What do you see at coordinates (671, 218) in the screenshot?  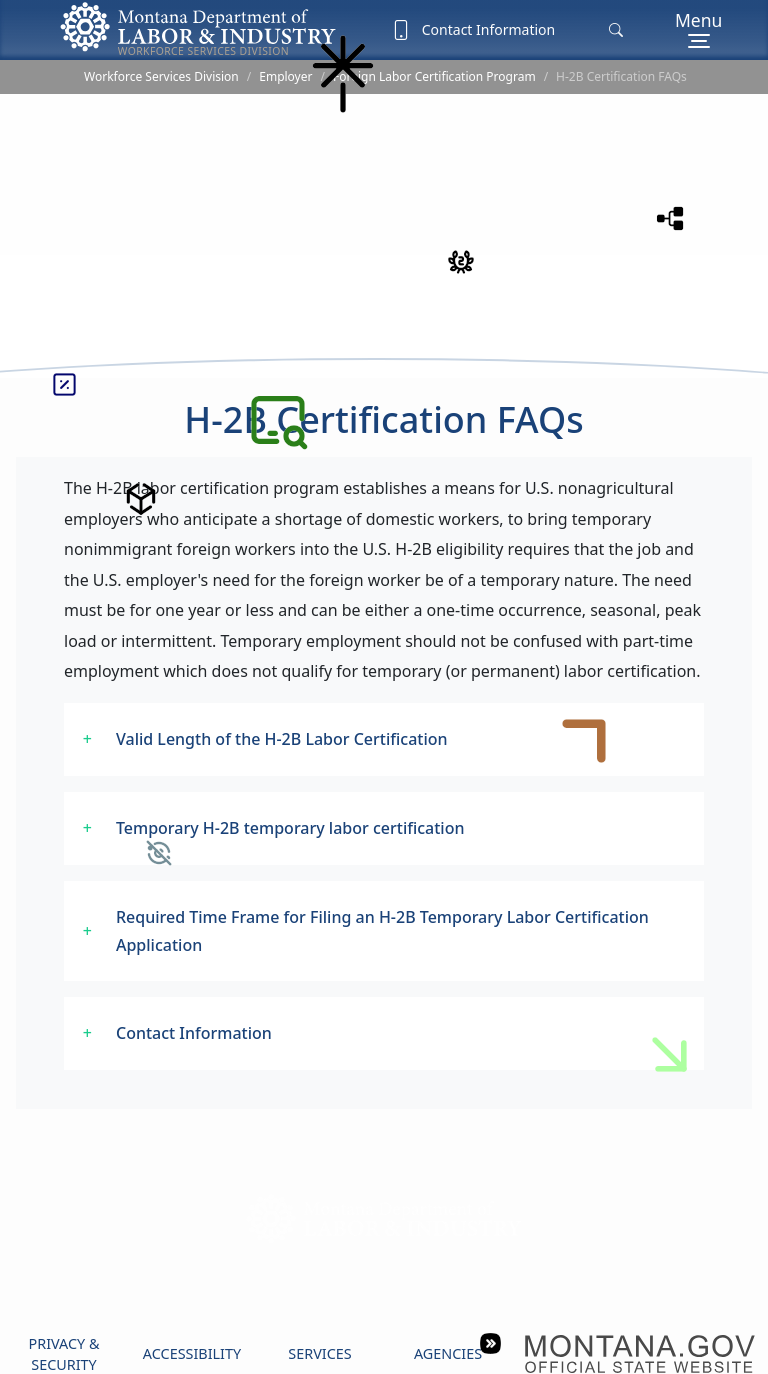 I see `view hierarchical organization or folder structure` at bounding box center [671, 218].